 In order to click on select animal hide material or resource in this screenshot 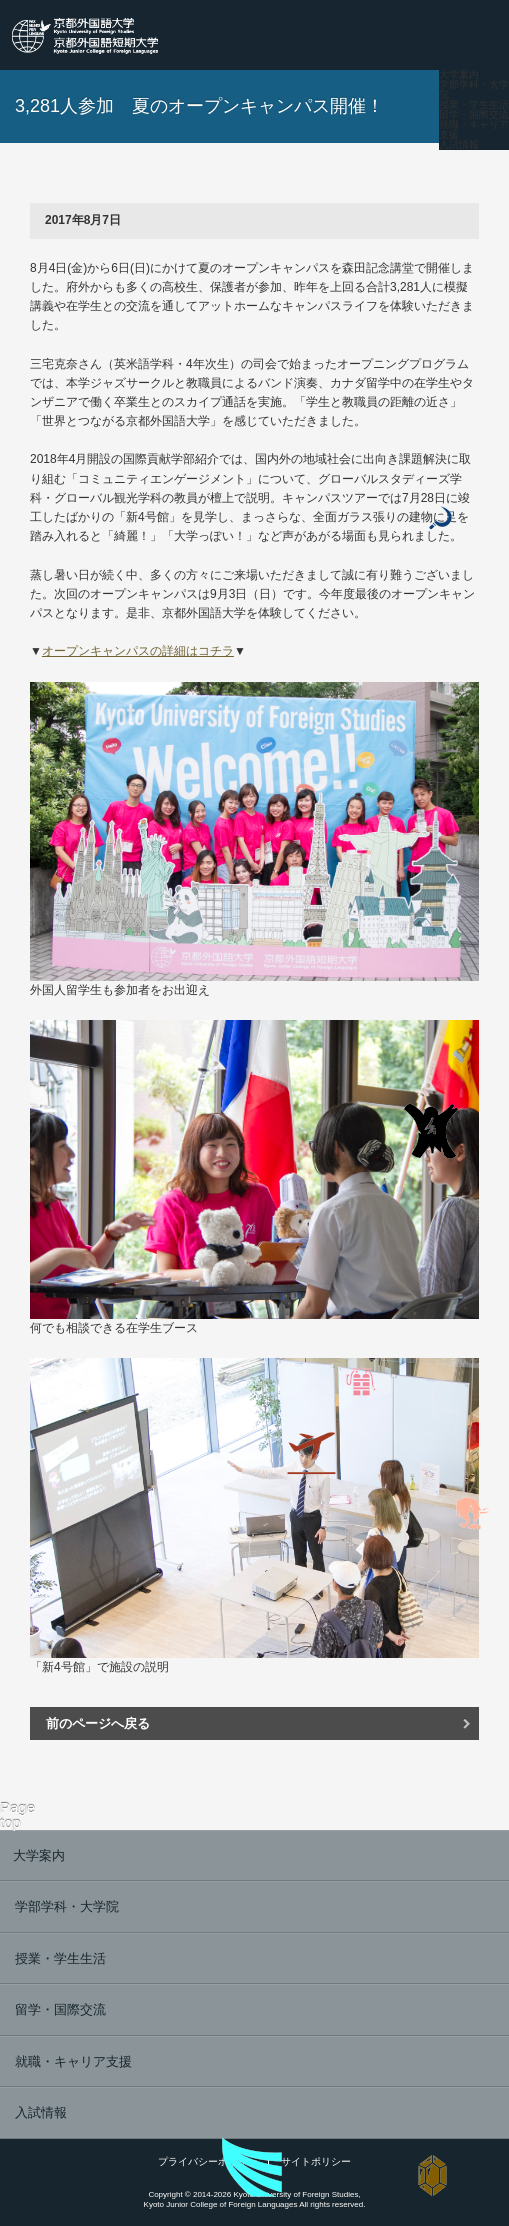, I will do `click(431, 1131)`.